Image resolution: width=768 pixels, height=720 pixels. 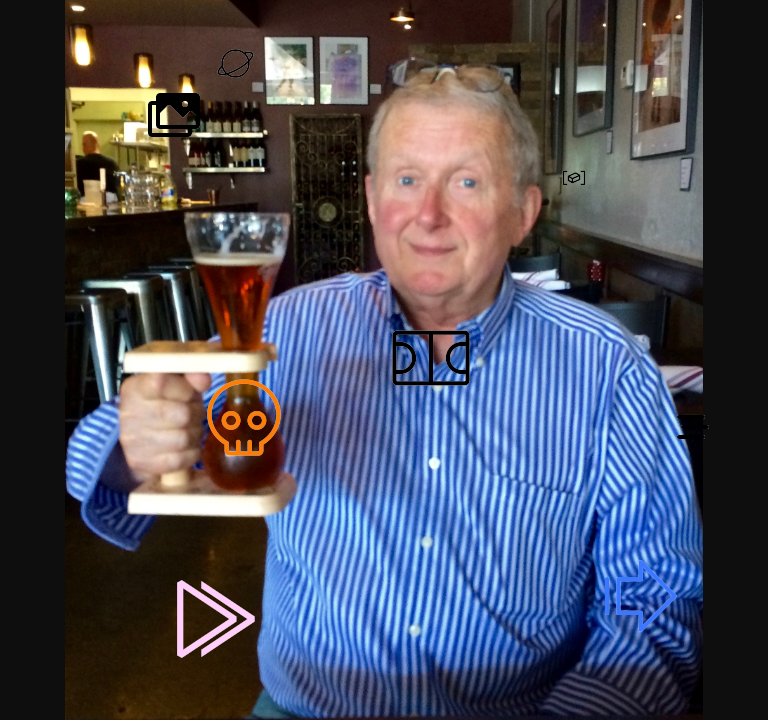 I want to click on indicates dangerous or harmful content, so click(x=244, y=419).